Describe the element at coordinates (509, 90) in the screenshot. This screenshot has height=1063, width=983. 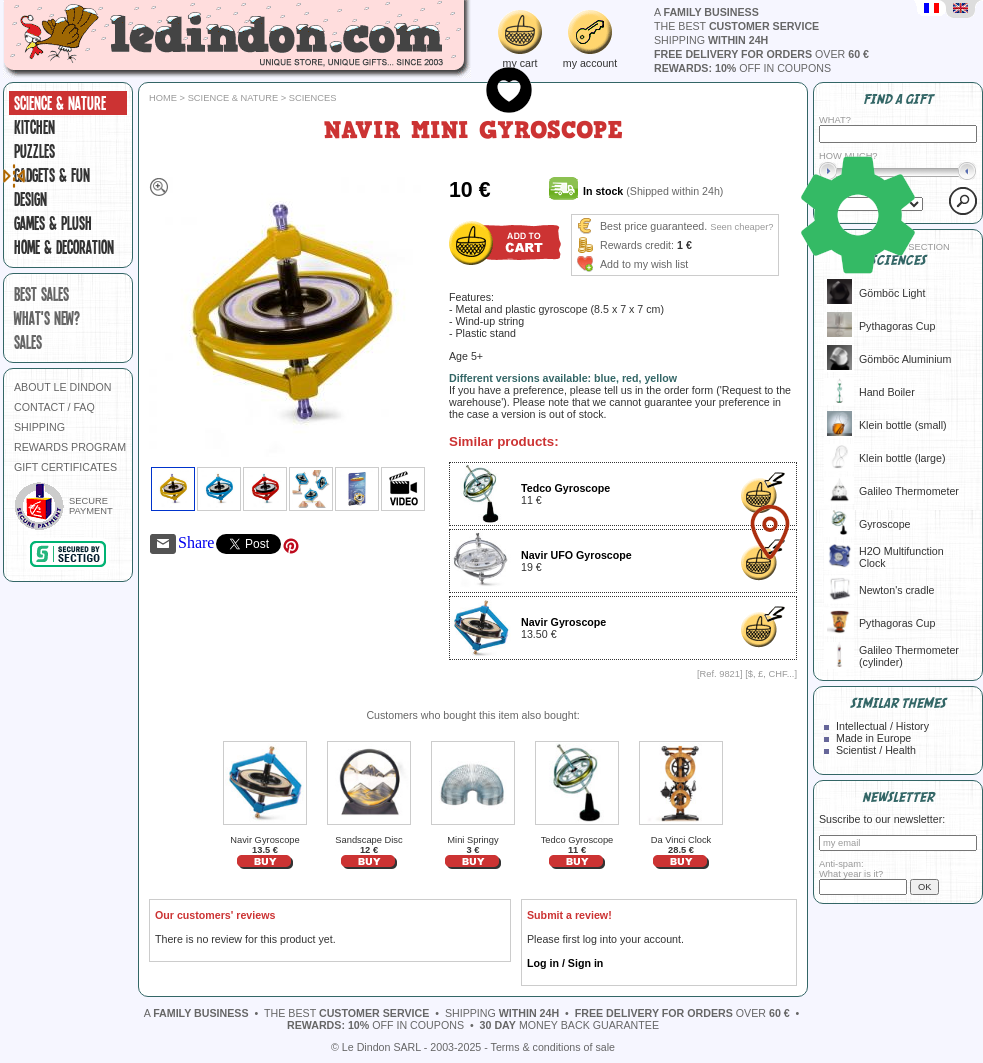
I see `add to favorites` at that location.